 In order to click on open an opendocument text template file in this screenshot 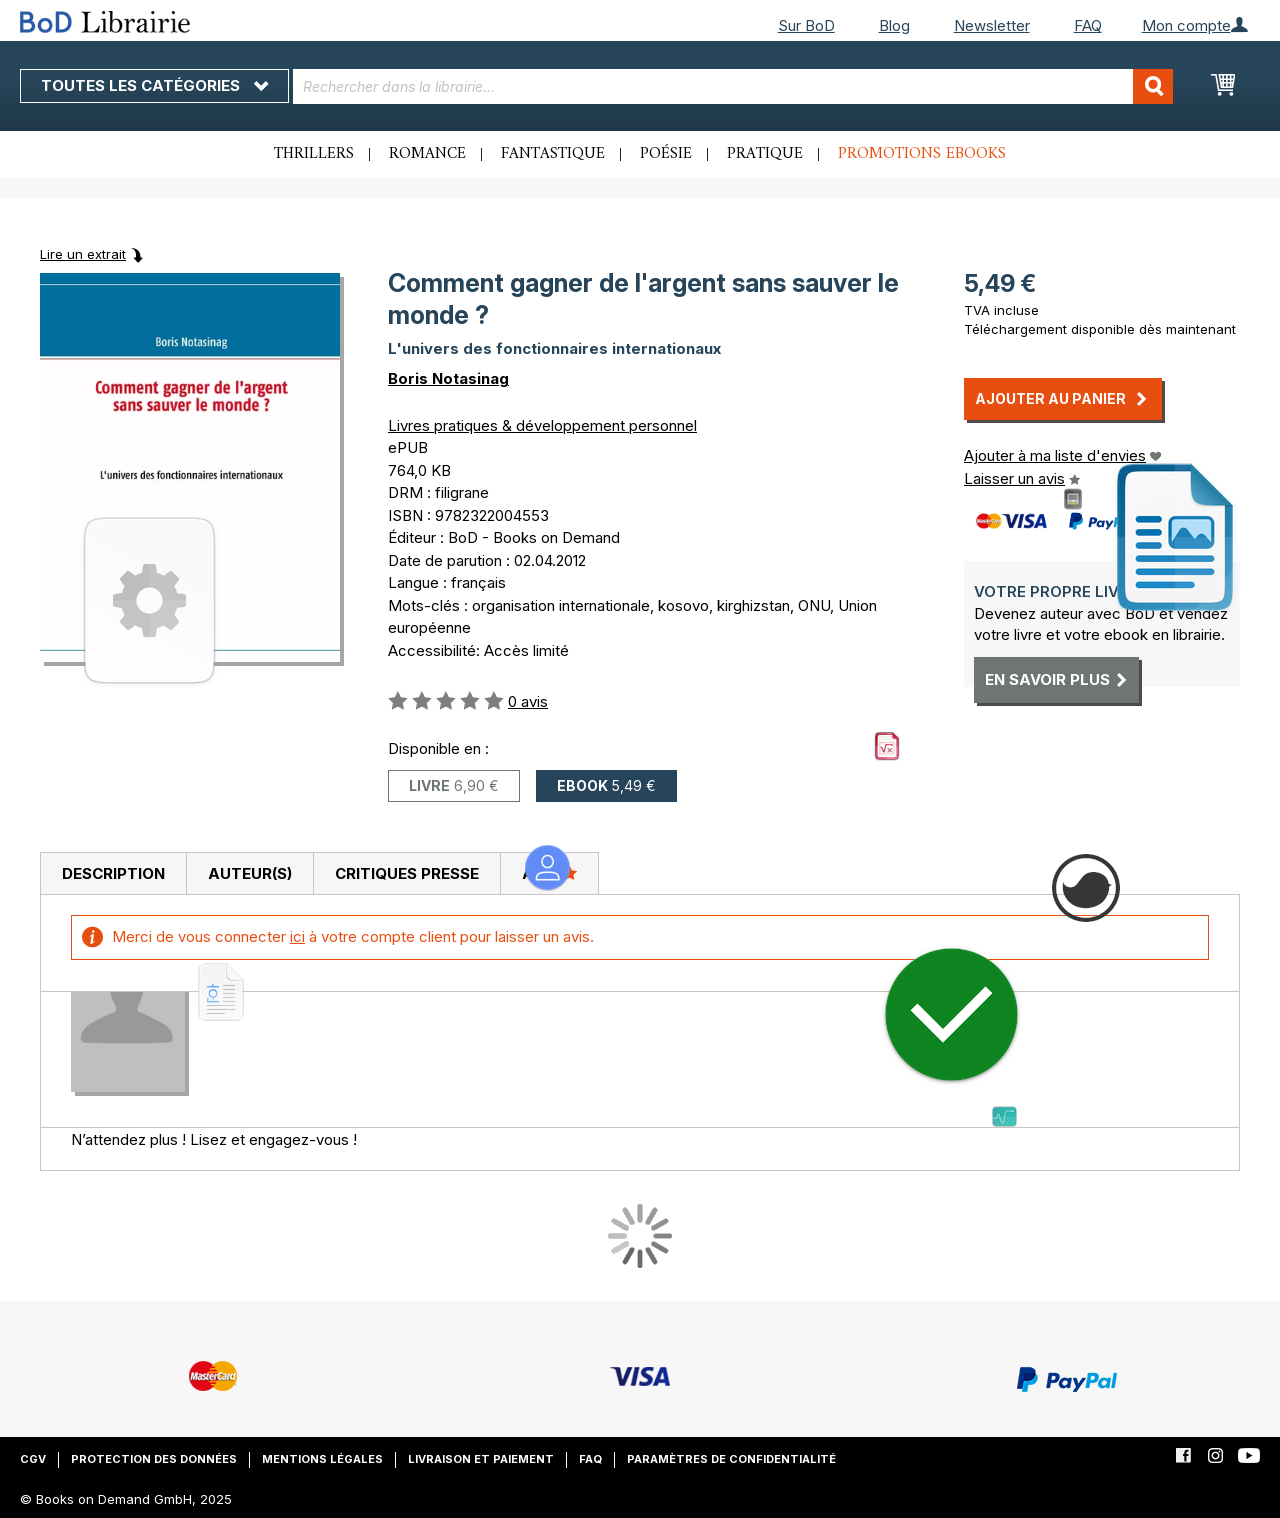, I will do `click(1175, 537)`.